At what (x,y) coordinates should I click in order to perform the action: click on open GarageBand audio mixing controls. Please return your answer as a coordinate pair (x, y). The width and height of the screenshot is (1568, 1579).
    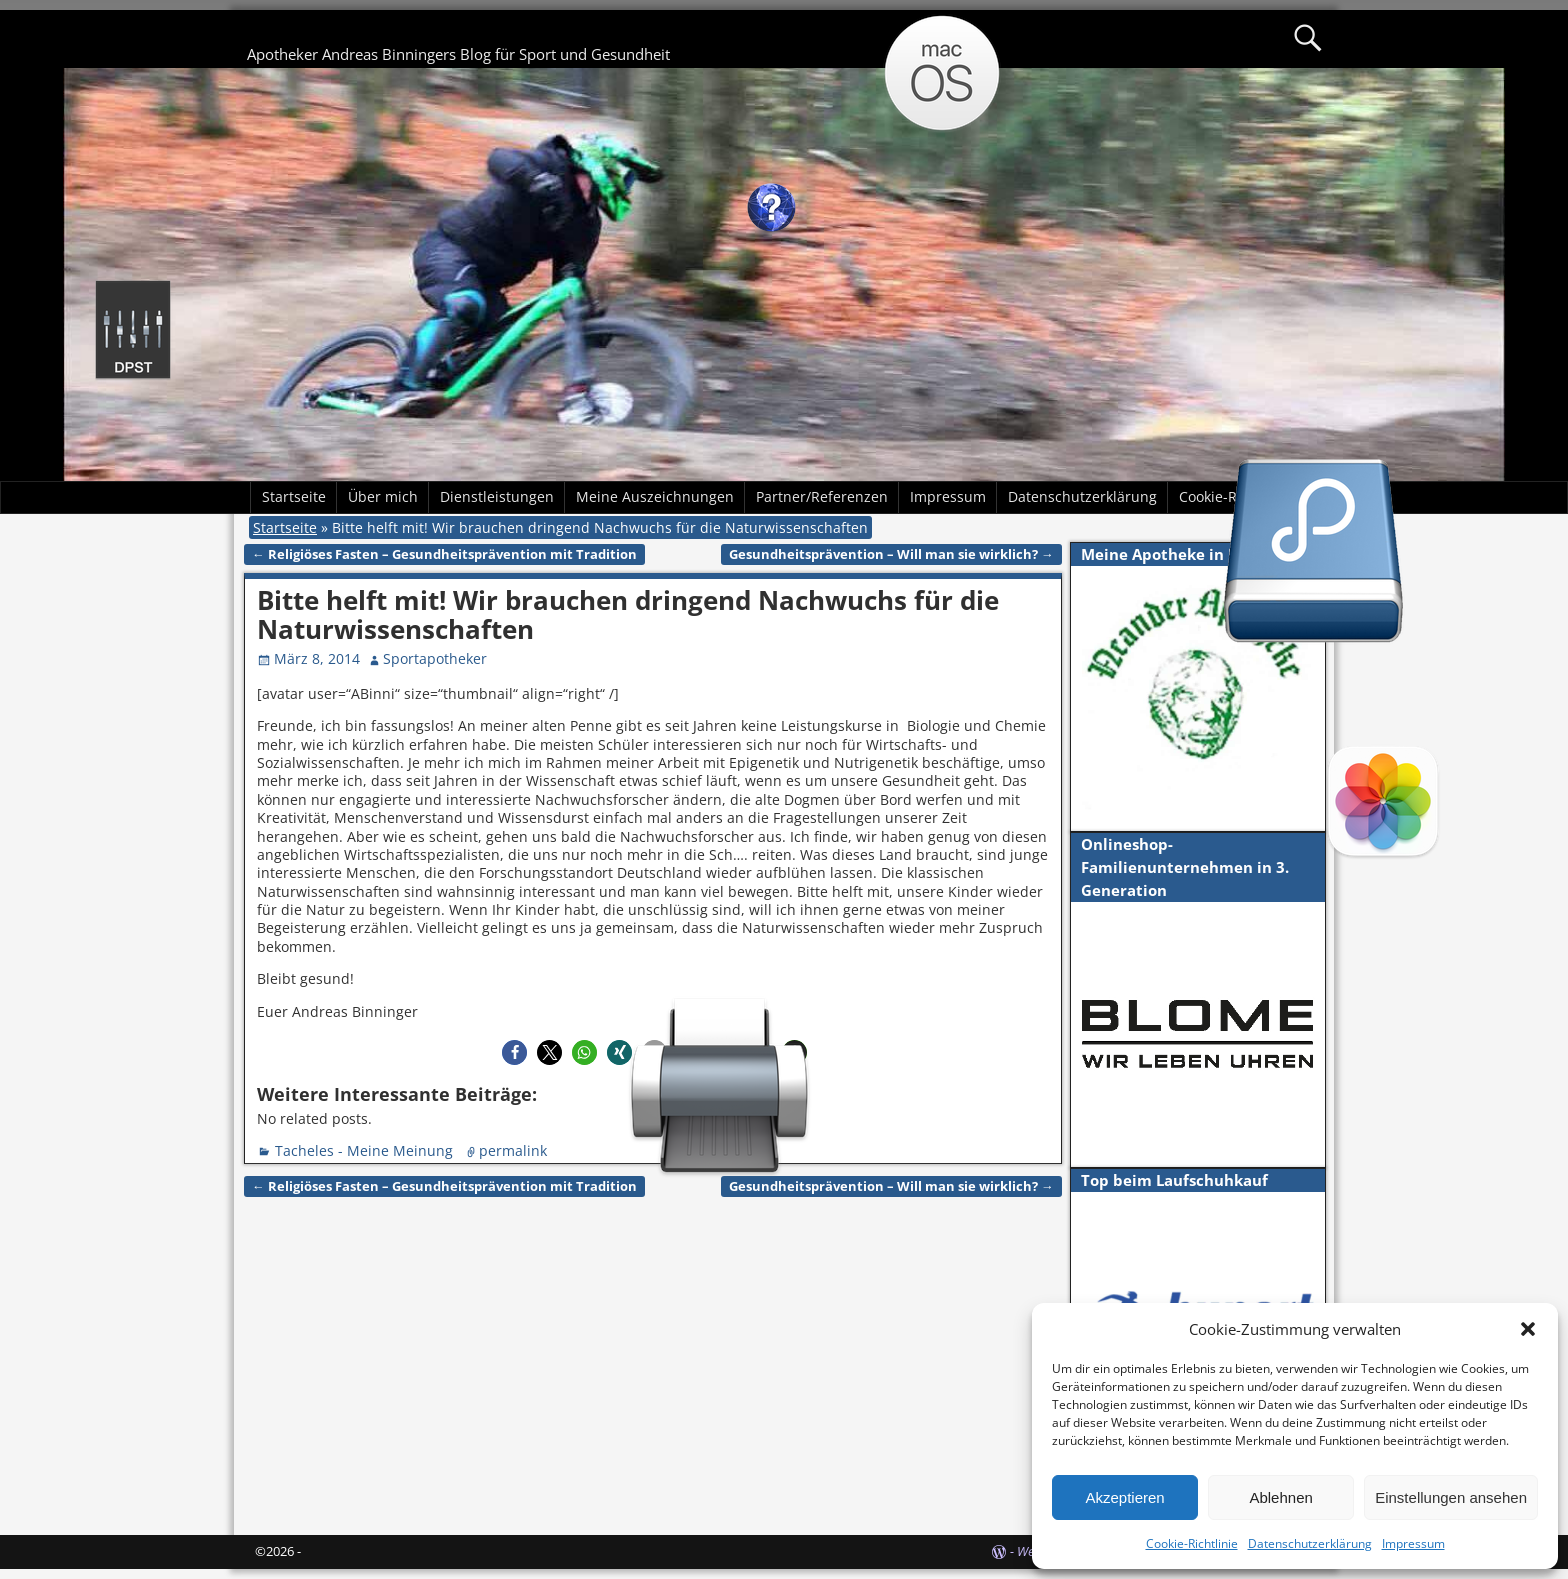
    Looking at the image, I should click on (133, 332).